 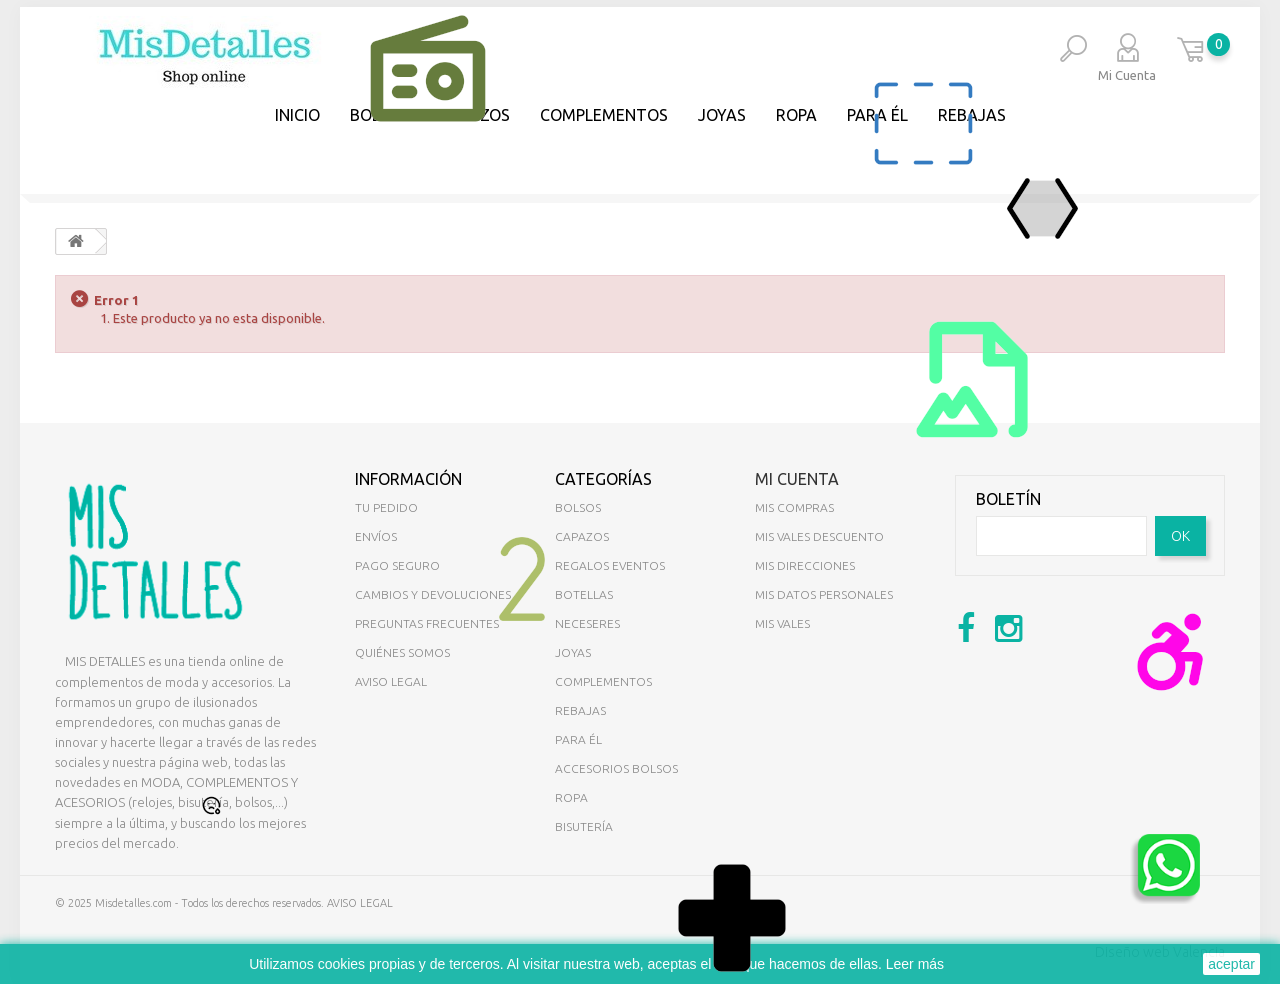 I want to click on view image file, so click(x=978, y=379).